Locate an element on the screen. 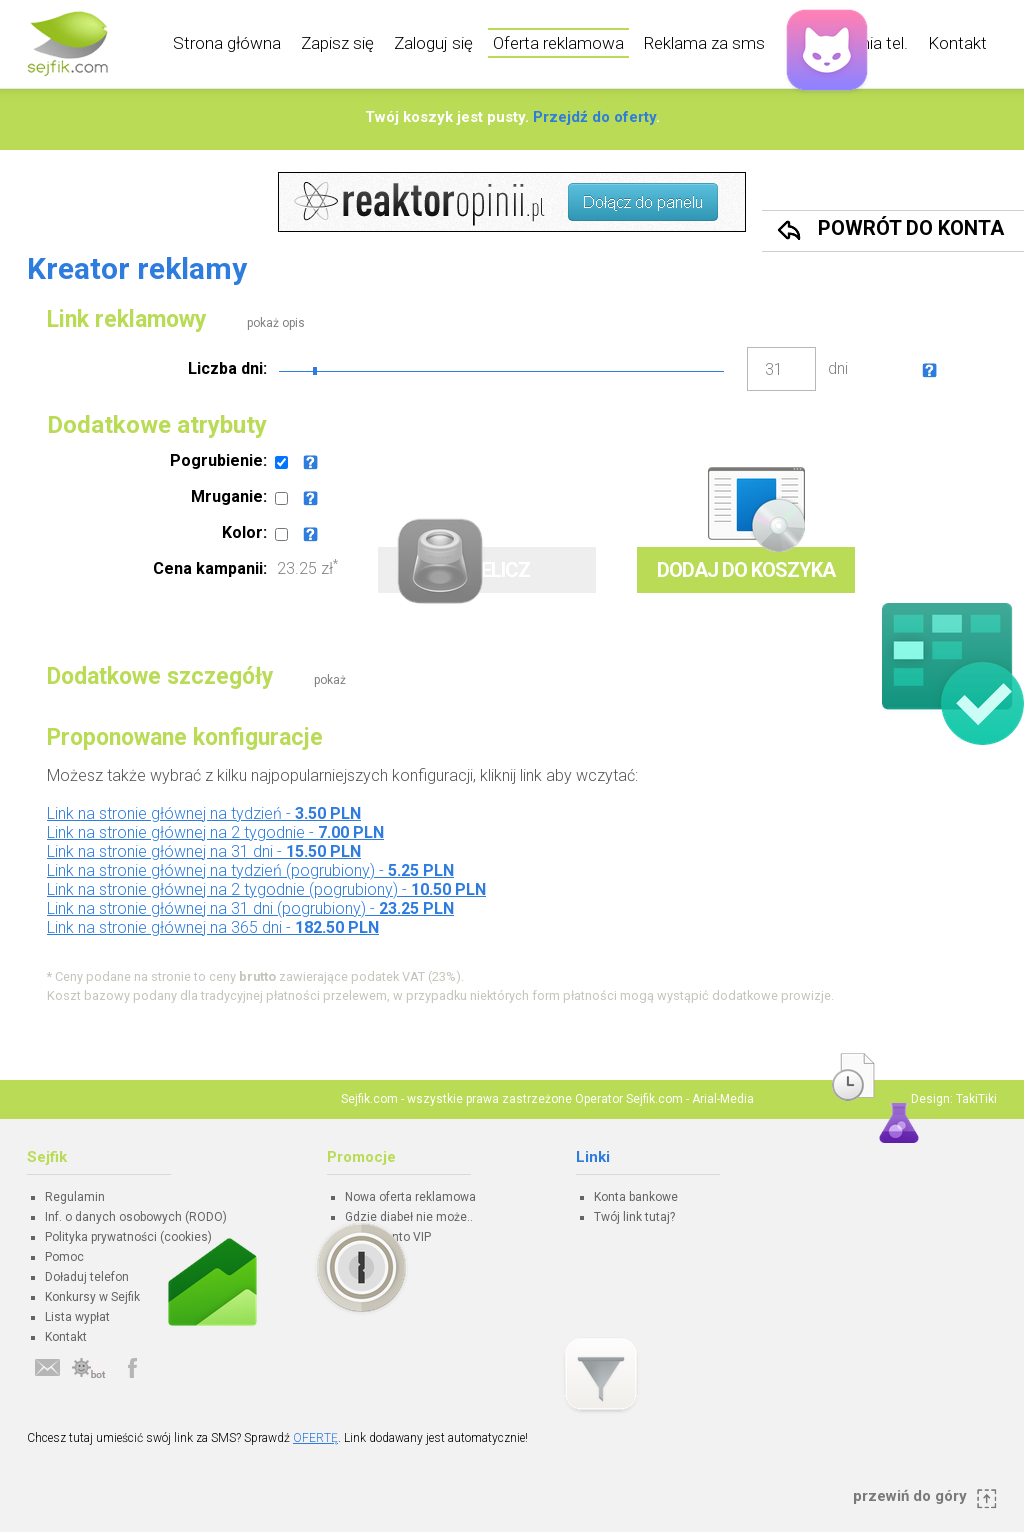 The width and height of the screenshot is (1024, 1532). open clash verge proxy client is located at coordinates (827, 50).